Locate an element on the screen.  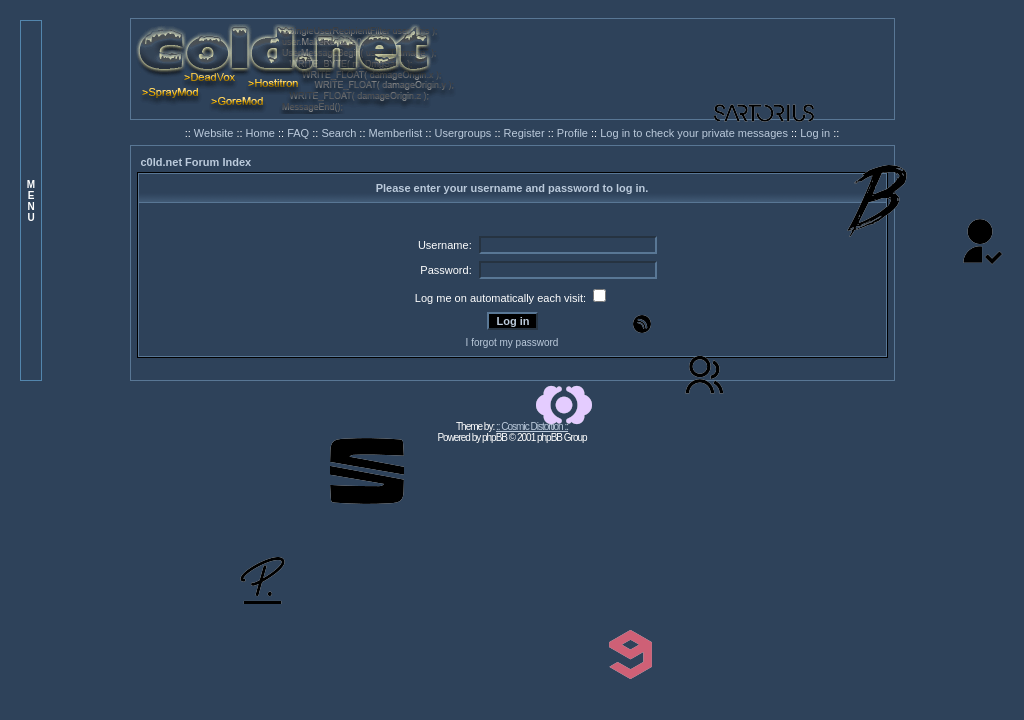
visit hearthis.at music streaming platform is located at coordinates (642, 324).